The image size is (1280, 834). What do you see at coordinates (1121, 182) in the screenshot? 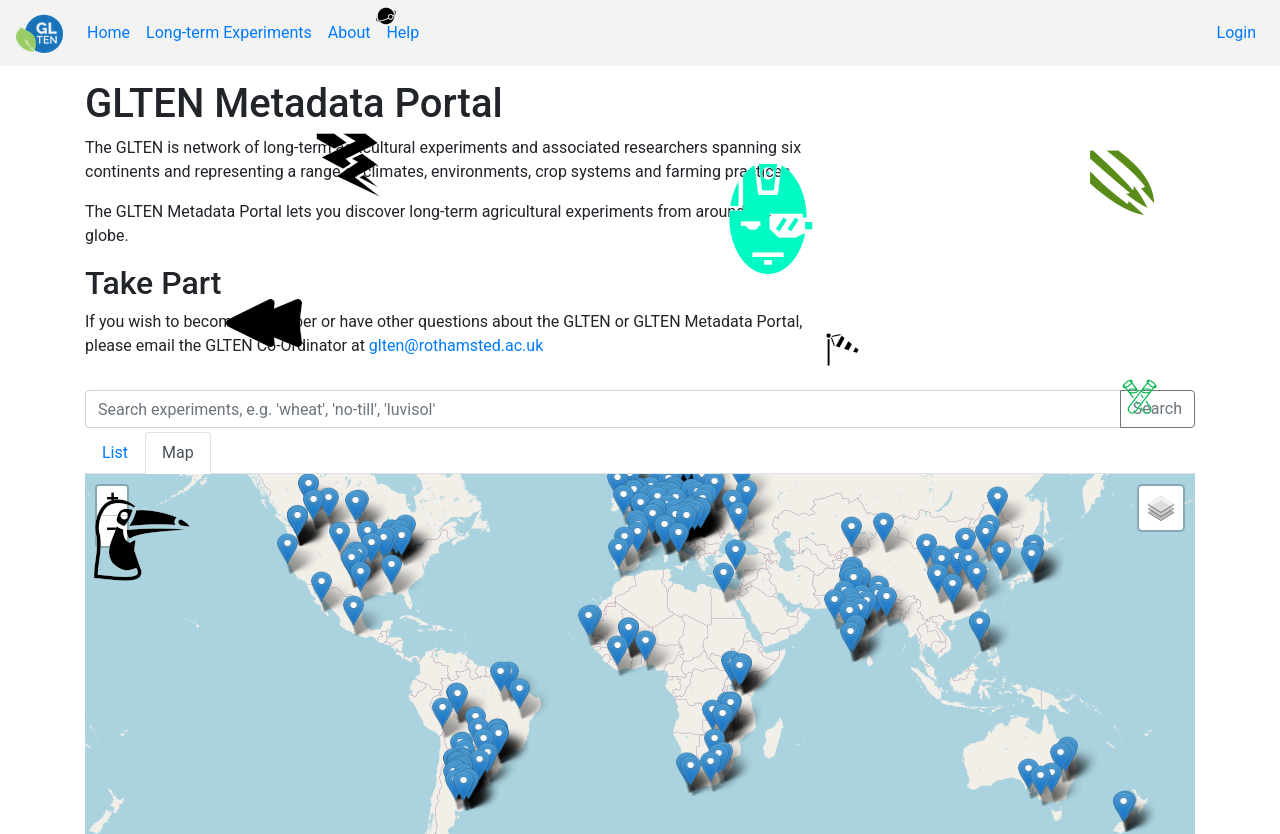
I see `fishing equipment or tackle inventory` at bounding box center [1121, 182].